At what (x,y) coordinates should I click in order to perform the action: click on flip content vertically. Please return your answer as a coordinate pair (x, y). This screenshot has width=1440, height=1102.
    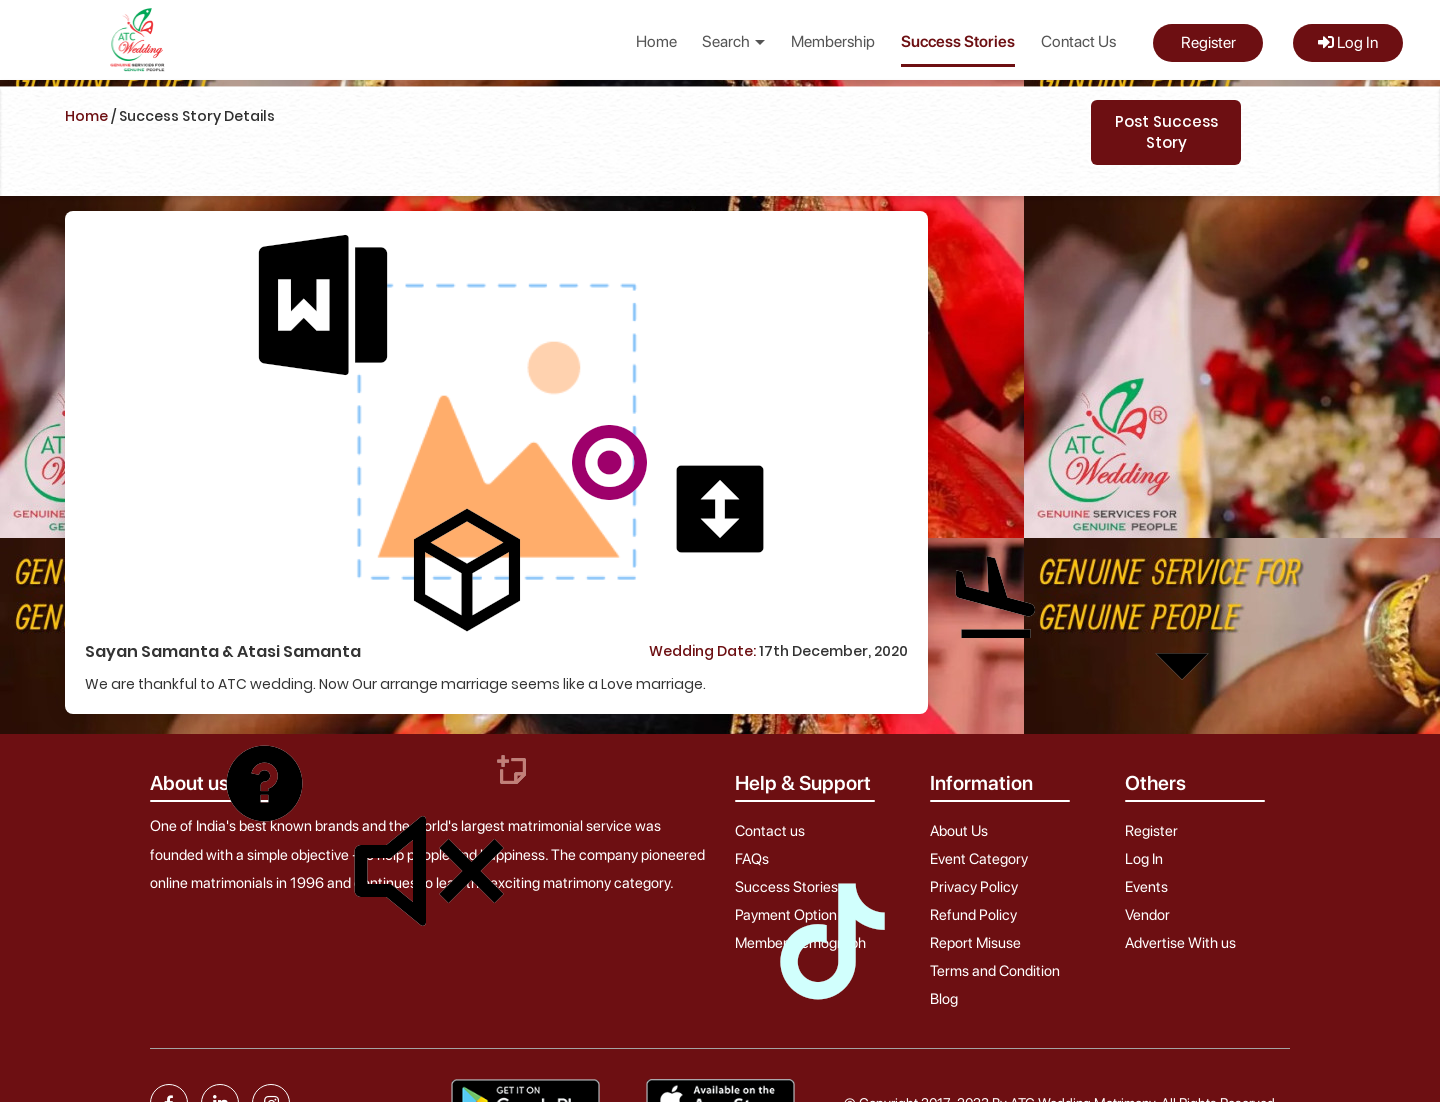
    Looking at the image, I should click on (720, 509).